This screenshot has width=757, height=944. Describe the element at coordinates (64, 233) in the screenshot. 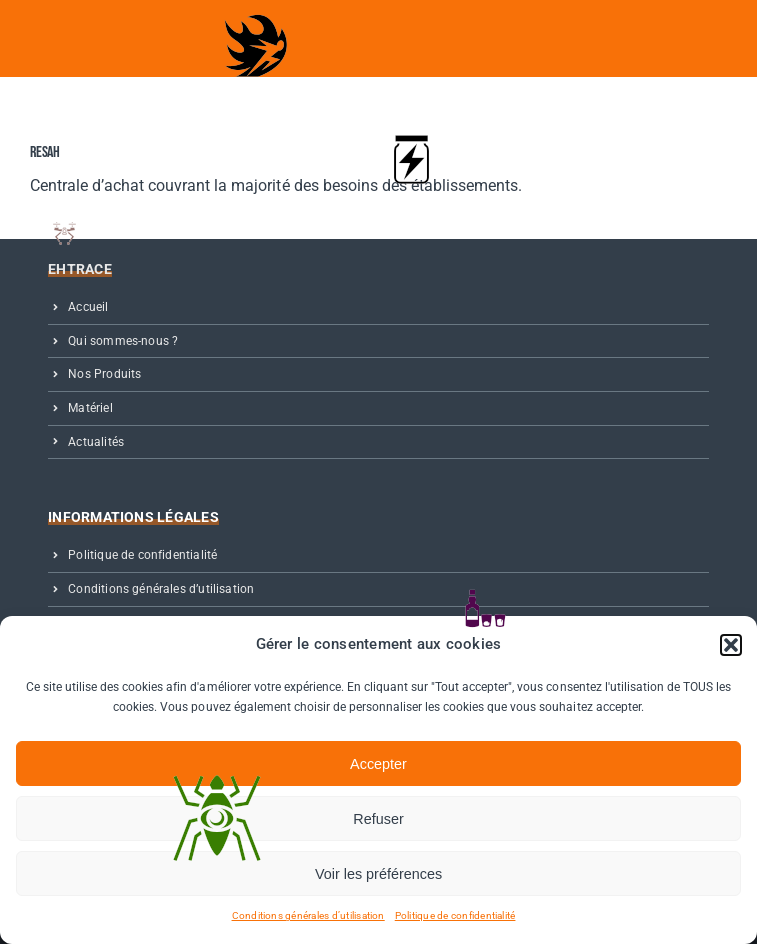

I see `track your drone delivery status` at that location.